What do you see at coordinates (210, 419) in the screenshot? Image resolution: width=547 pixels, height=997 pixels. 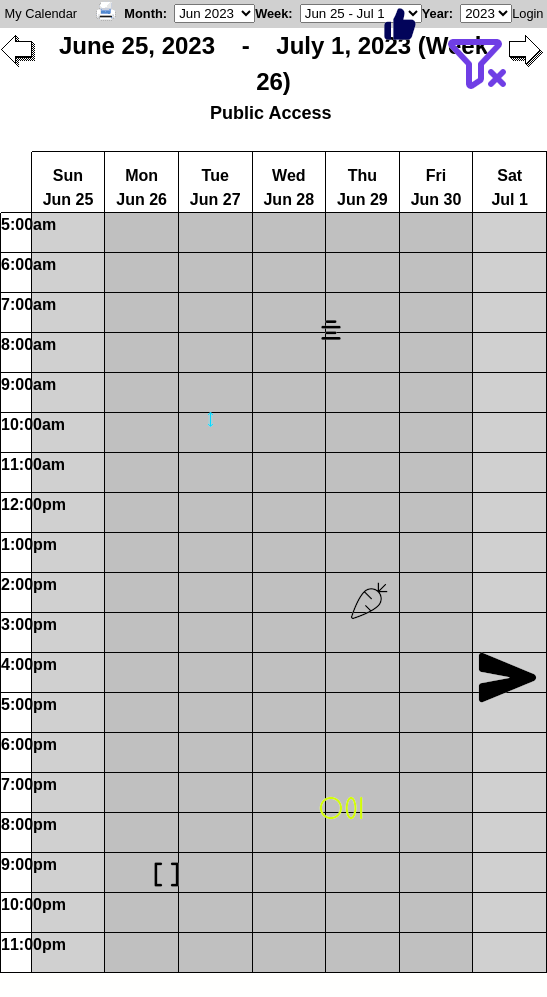 I see `adjust height or vertical size` at bounding box center [210, 419].